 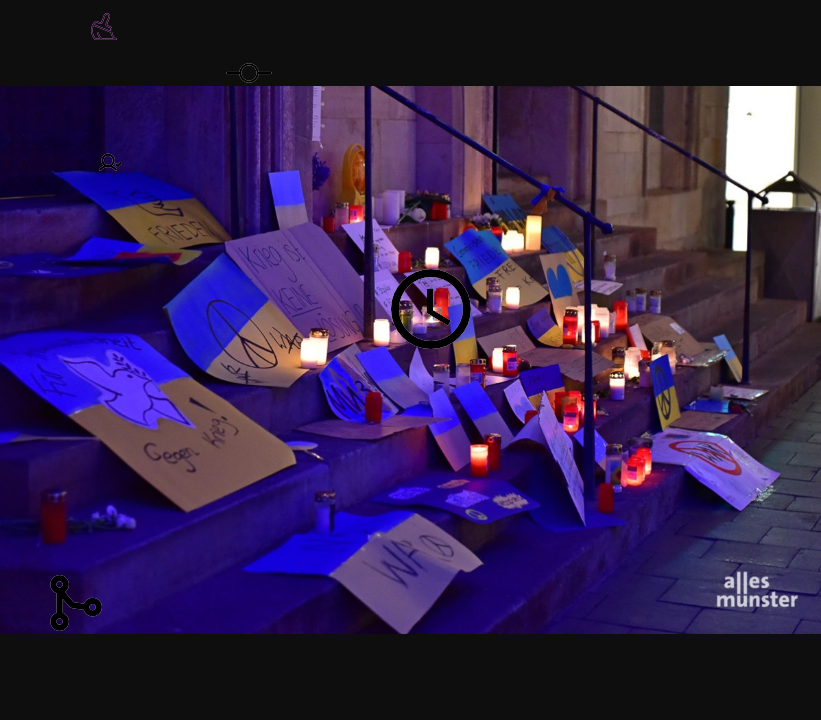 I want to click on view time or clock settings, so click(x=431, y=309).